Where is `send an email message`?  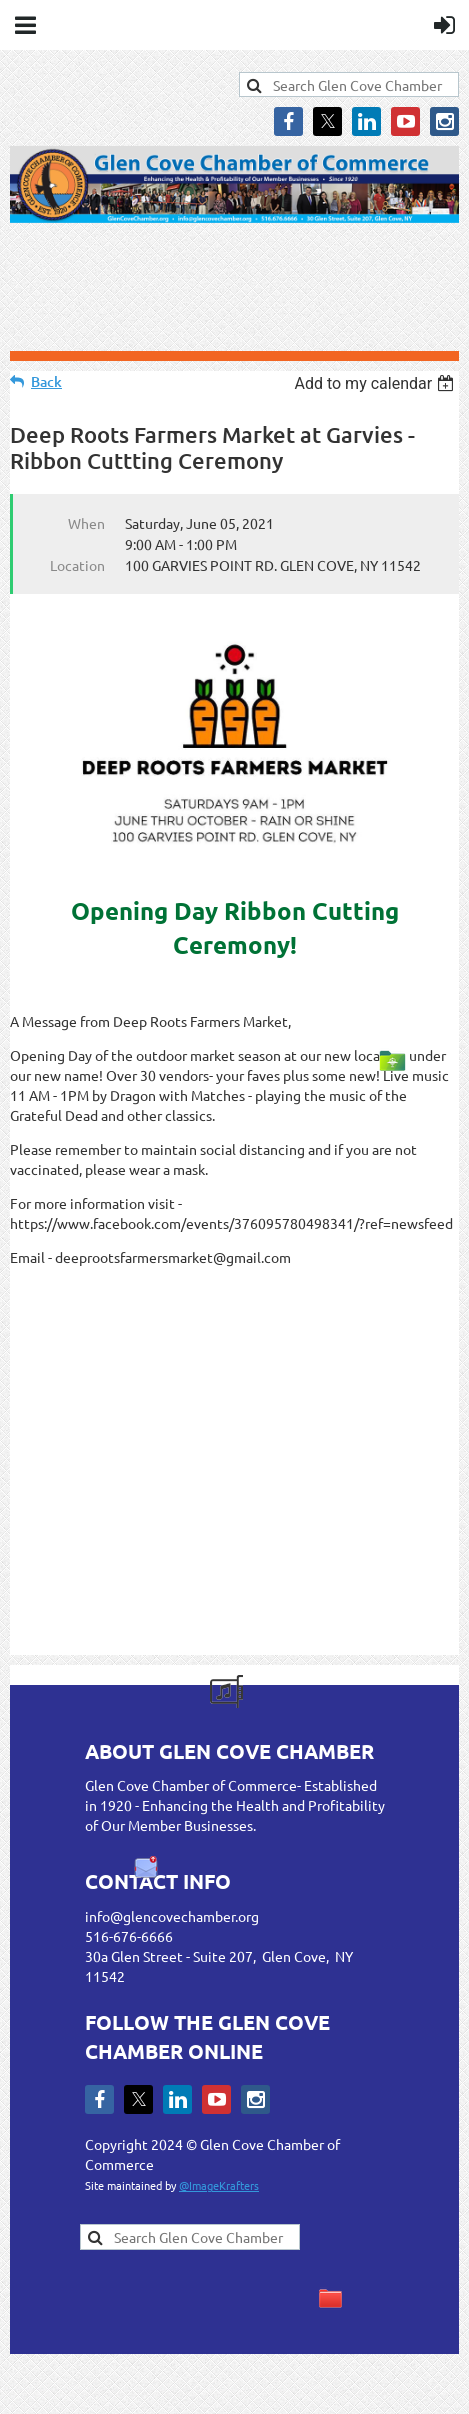 send an email message is located at coordinates (146, 1868).